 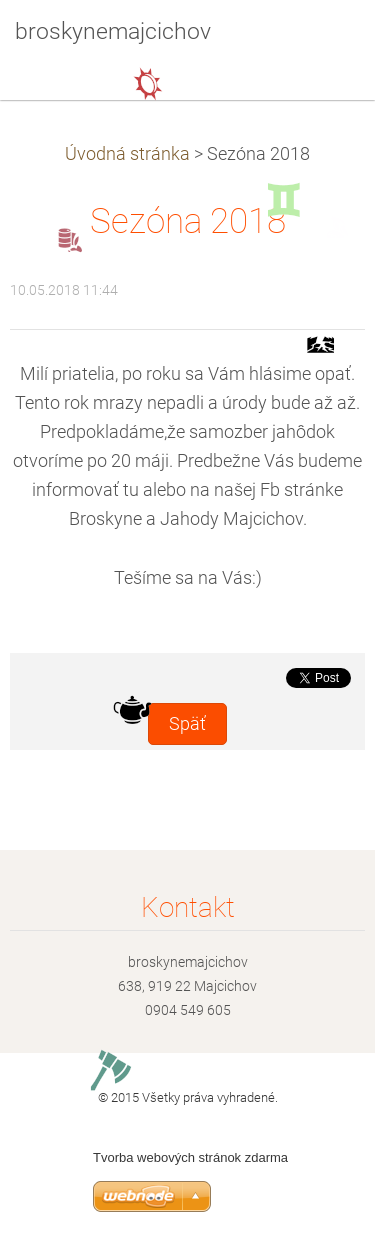 What do you see at coordinates (284, 200) in the screenshot?
I see `gemini zodiac sign indicator` at bounding box center [284, 200].